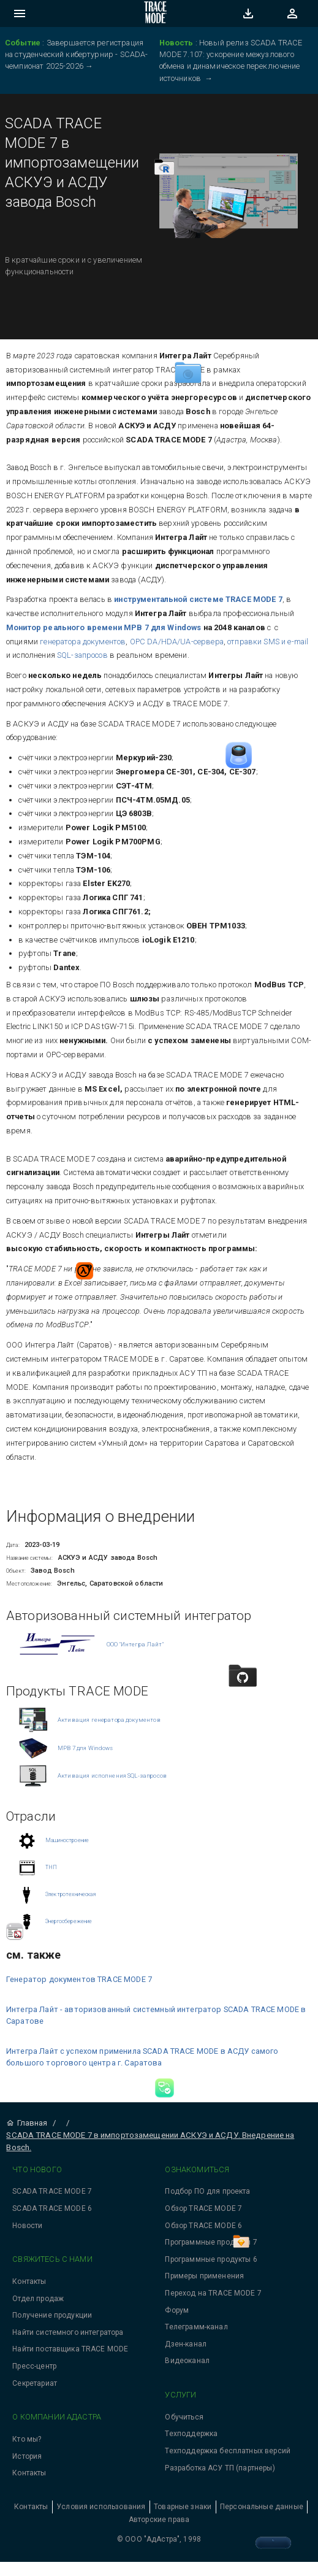 This screenshot has width=318, height=2576. Describe the element at coordinates (85, 1271) in the screenshot. I see `launch half-life 2 game` at that location.